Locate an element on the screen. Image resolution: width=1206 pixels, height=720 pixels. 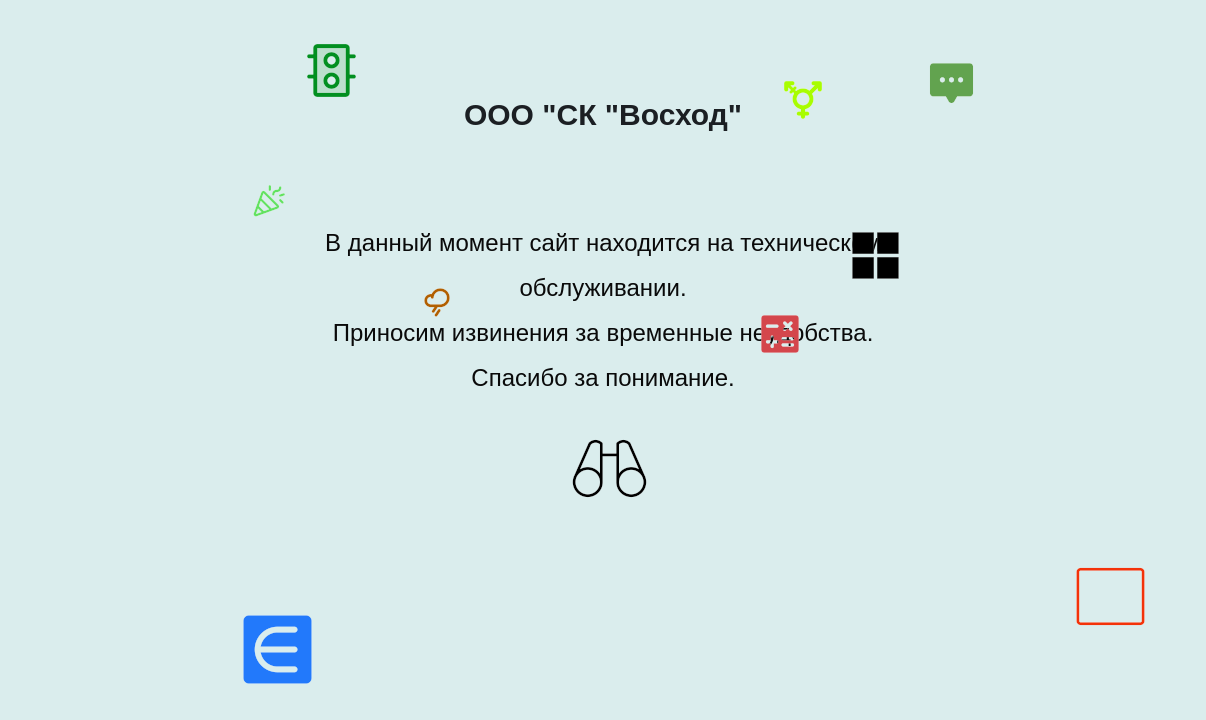
search or explore content is located at coordinates (609, 468).